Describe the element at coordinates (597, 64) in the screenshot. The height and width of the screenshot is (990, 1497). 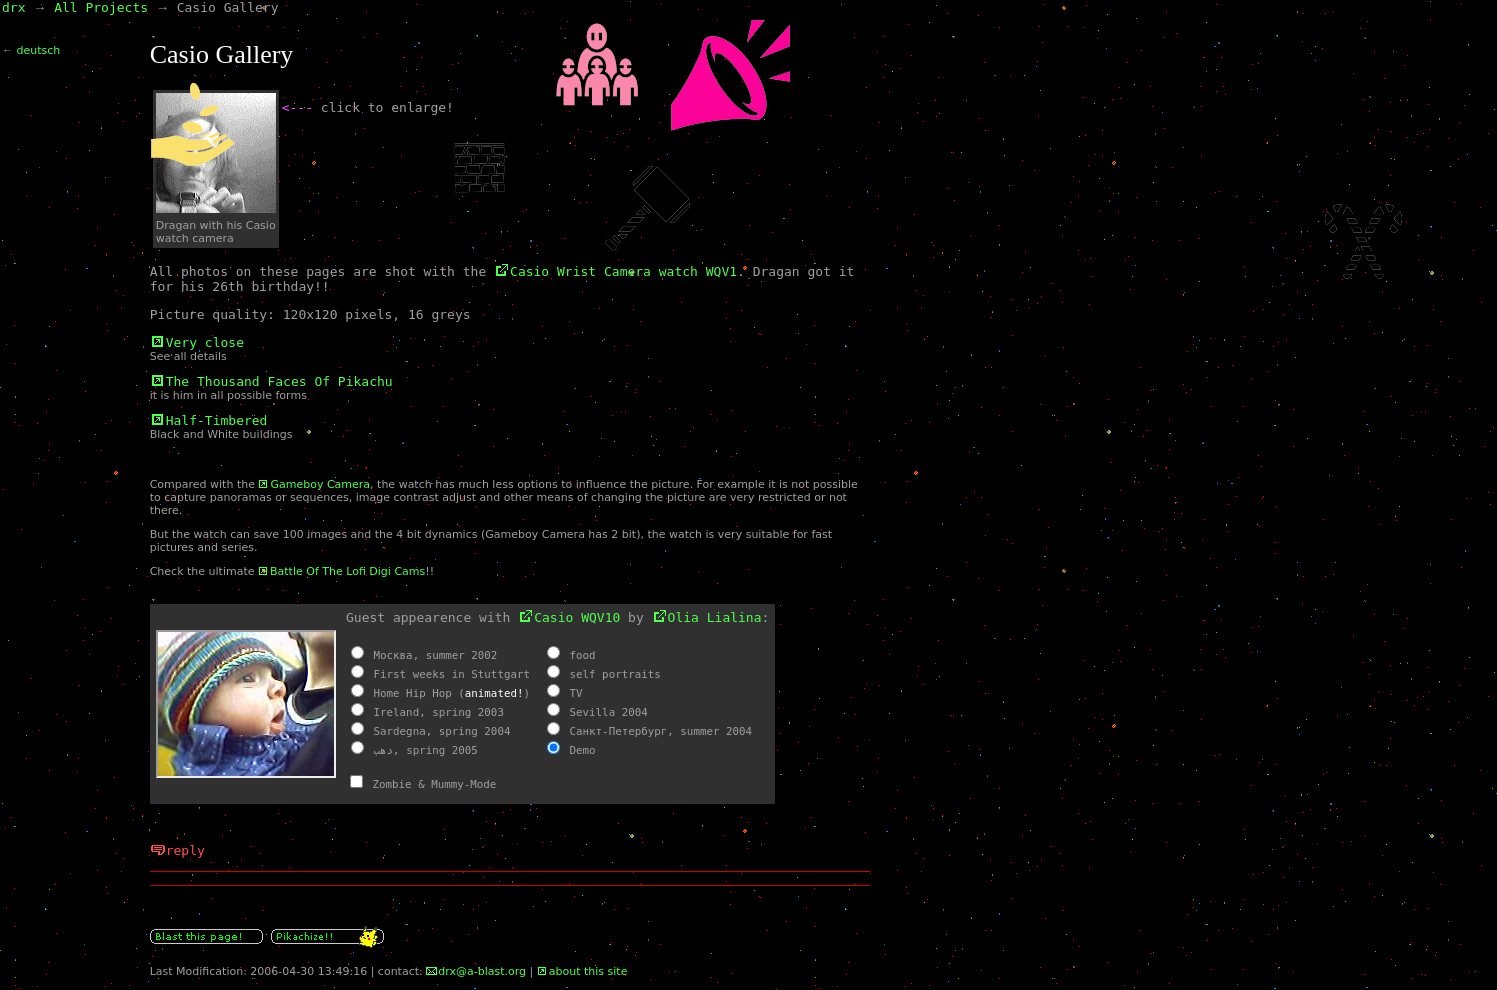
I see `view your minions or followers in-game` at that location.